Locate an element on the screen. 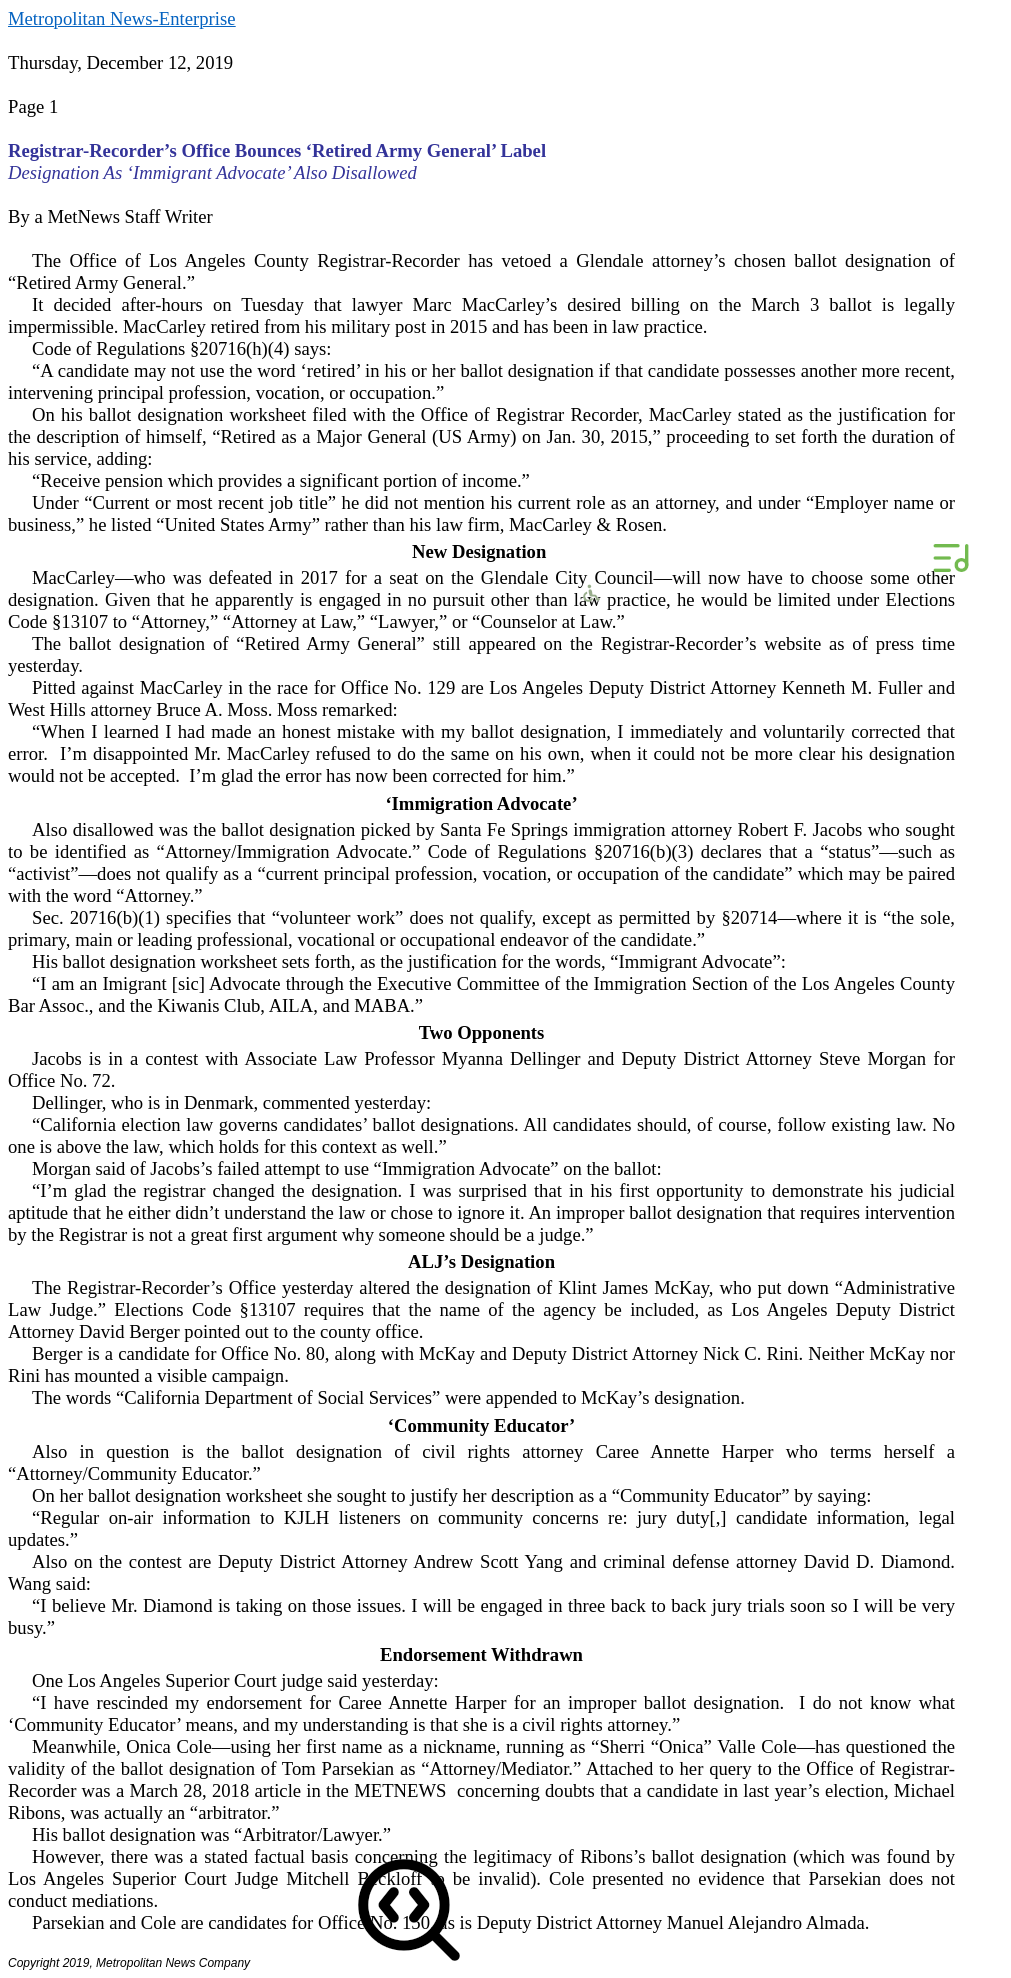  indicates wheelchair accessible facilities is located at coordinates (591, 593).